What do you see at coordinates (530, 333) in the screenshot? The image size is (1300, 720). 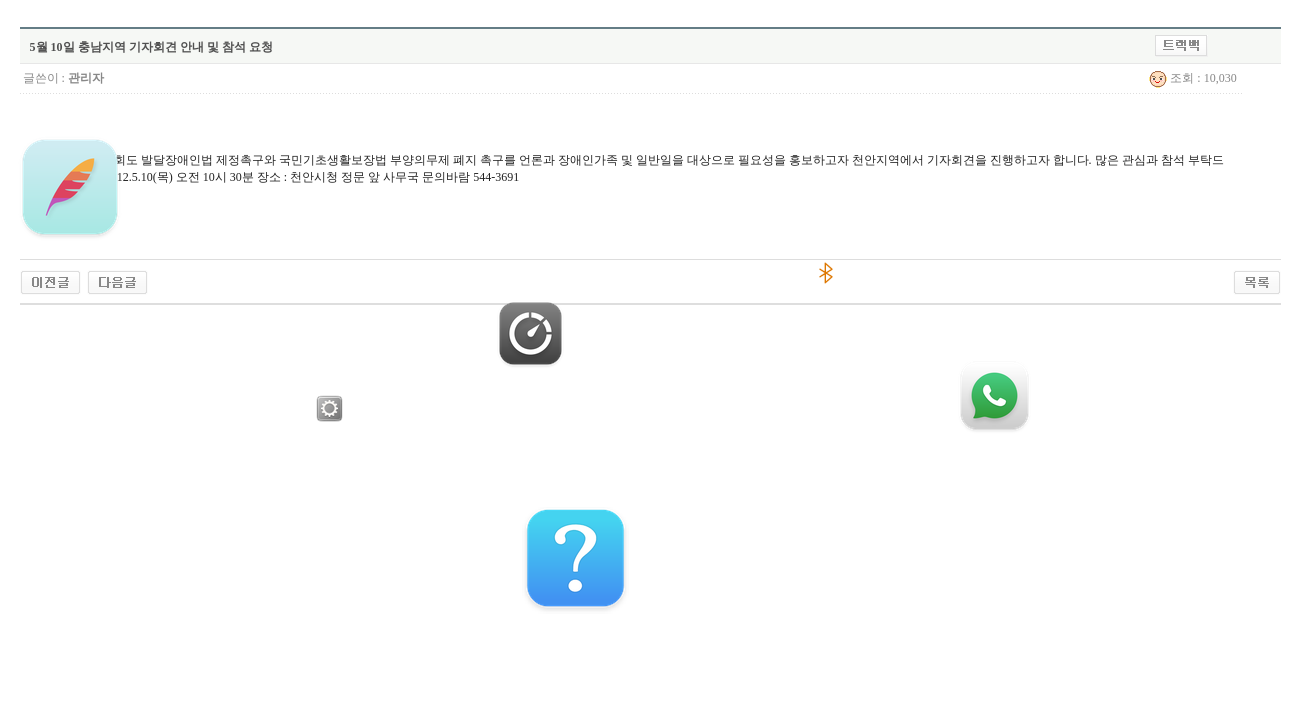 I see `open stacer system optimizer` at bounding box center [530, 333].